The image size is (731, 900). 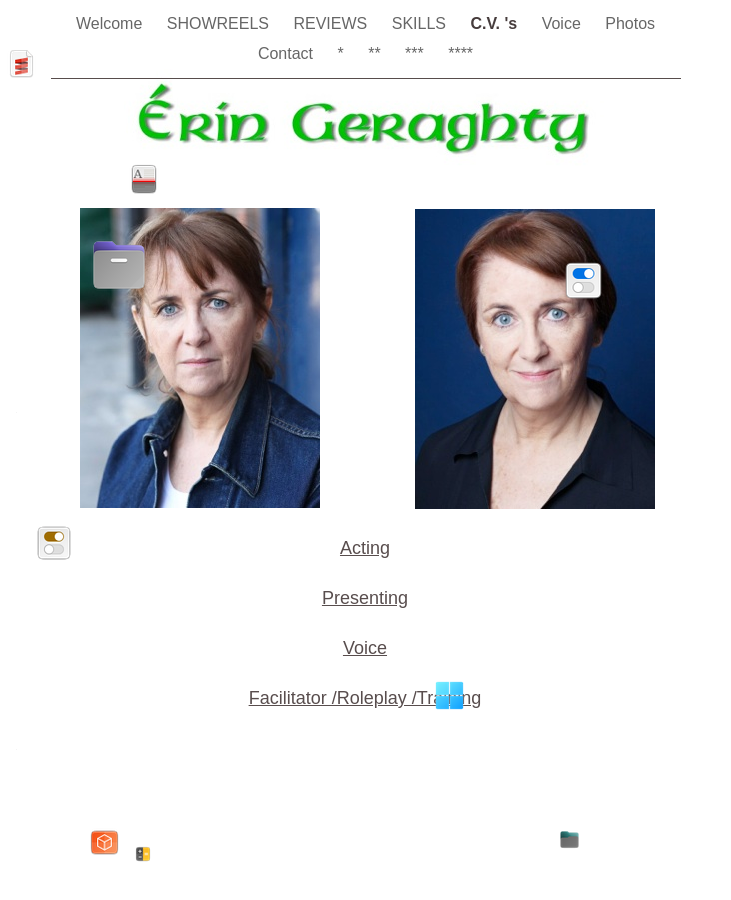 I want to click on open document scanner application, so click(x=144, y=179).